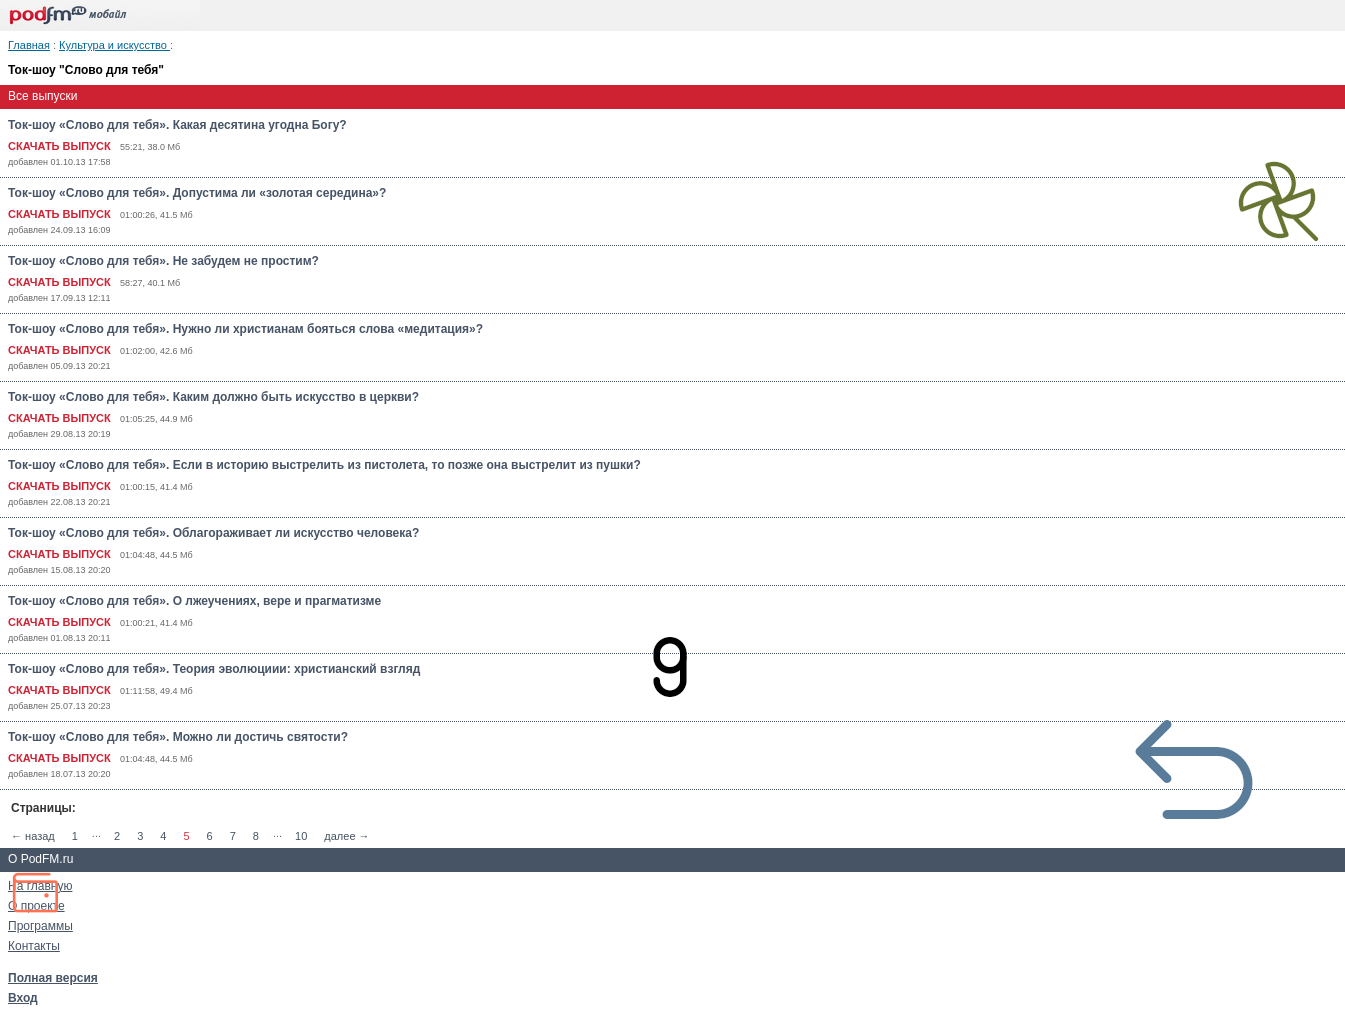 The height and width of the screenshot is (1023, 1345). Describe the element at coordinates (1280, 203) in the screenshot. I see `indicates a playful or fun feature` at that location.